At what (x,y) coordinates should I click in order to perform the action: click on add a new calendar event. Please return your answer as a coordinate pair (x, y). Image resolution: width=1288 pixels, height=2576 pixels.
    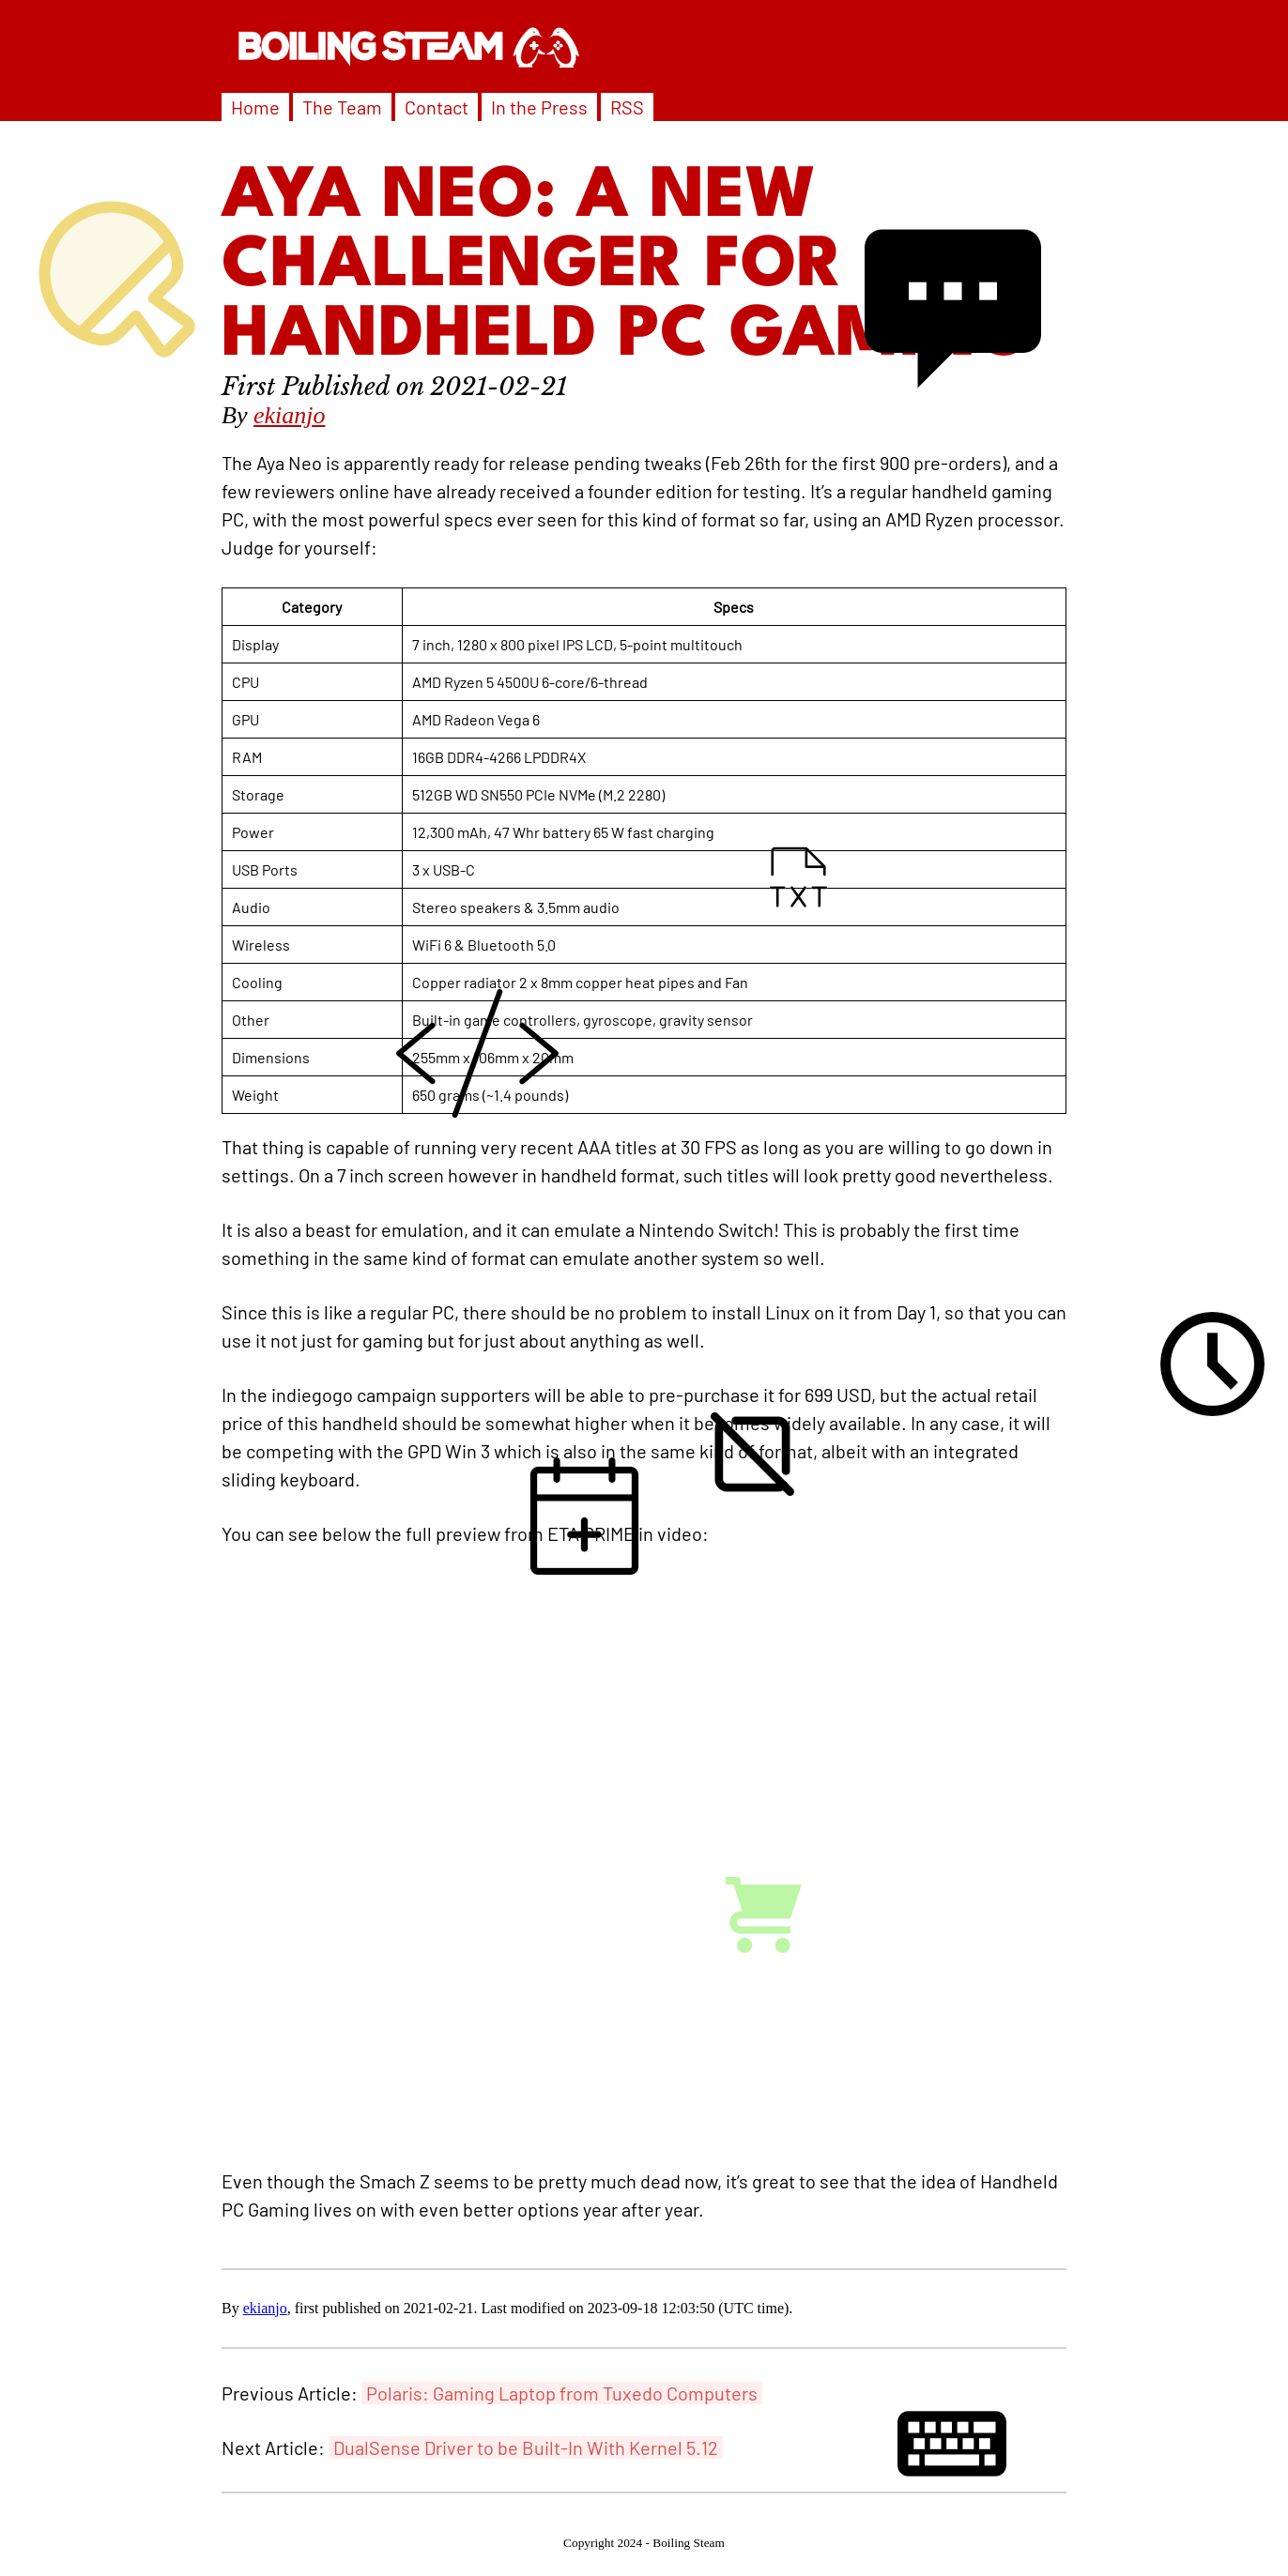
    Looking at the image, I should click on (584, 1520).